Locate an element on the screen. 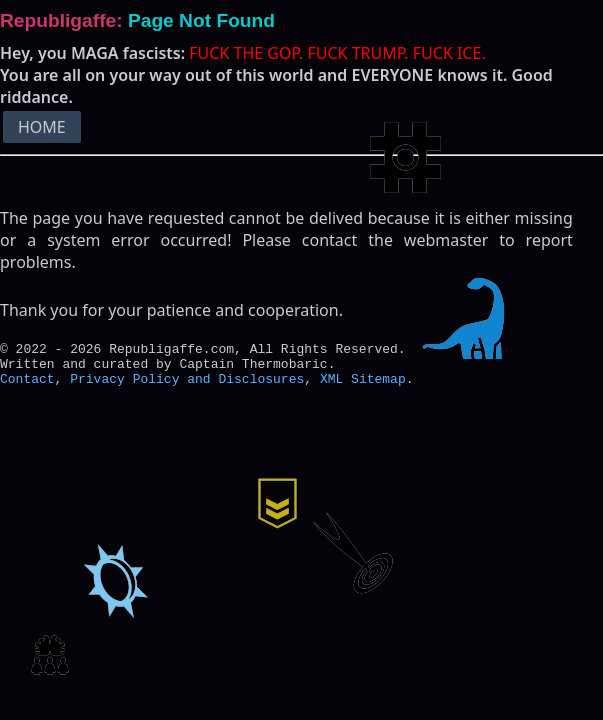 This screenshot has width=603, height=720. settings or configuration menu is located at coordinates (405, 157).